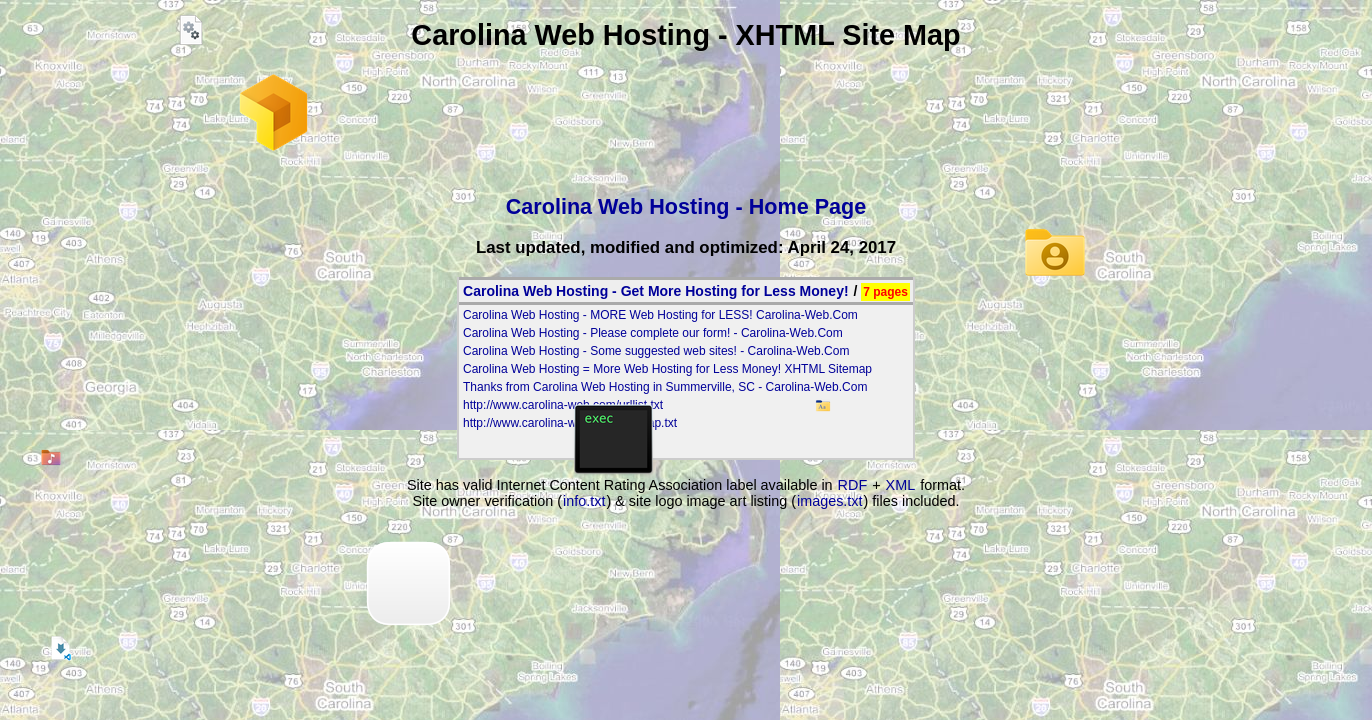  I want to click on open fonts folder, so click(823, 406).